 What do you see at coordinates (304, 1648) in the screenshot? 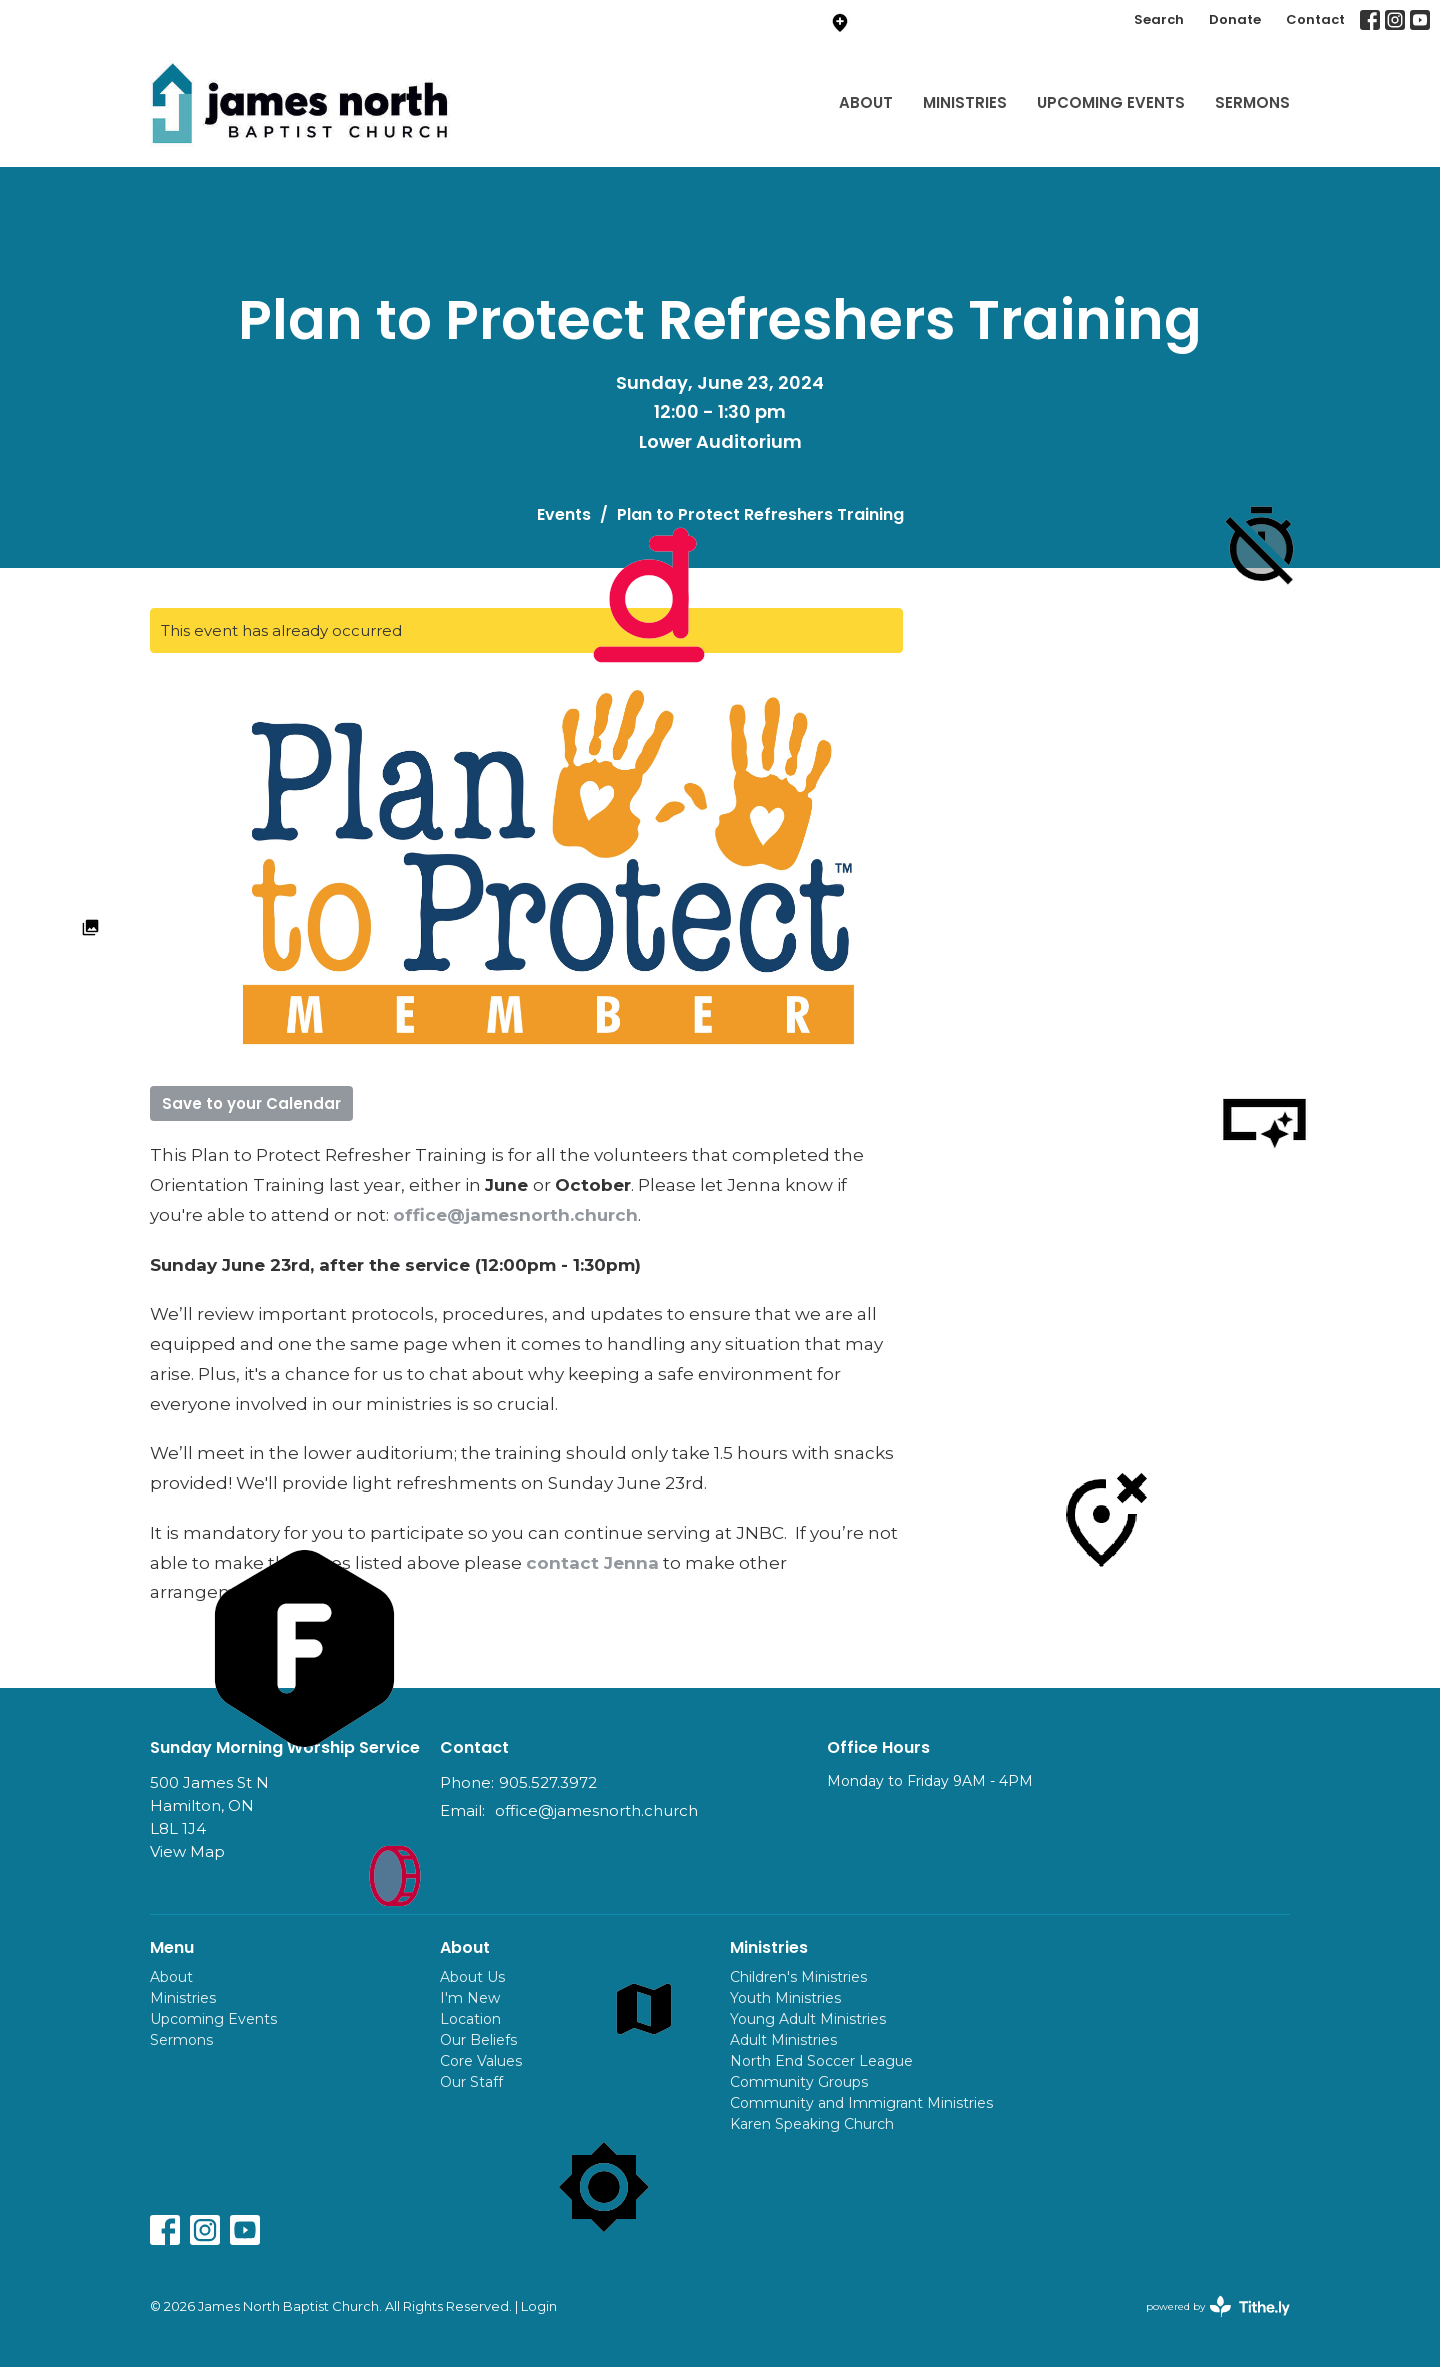
I see `indicates a file or item starting with the letter F` at bounding box center [304, 1648].